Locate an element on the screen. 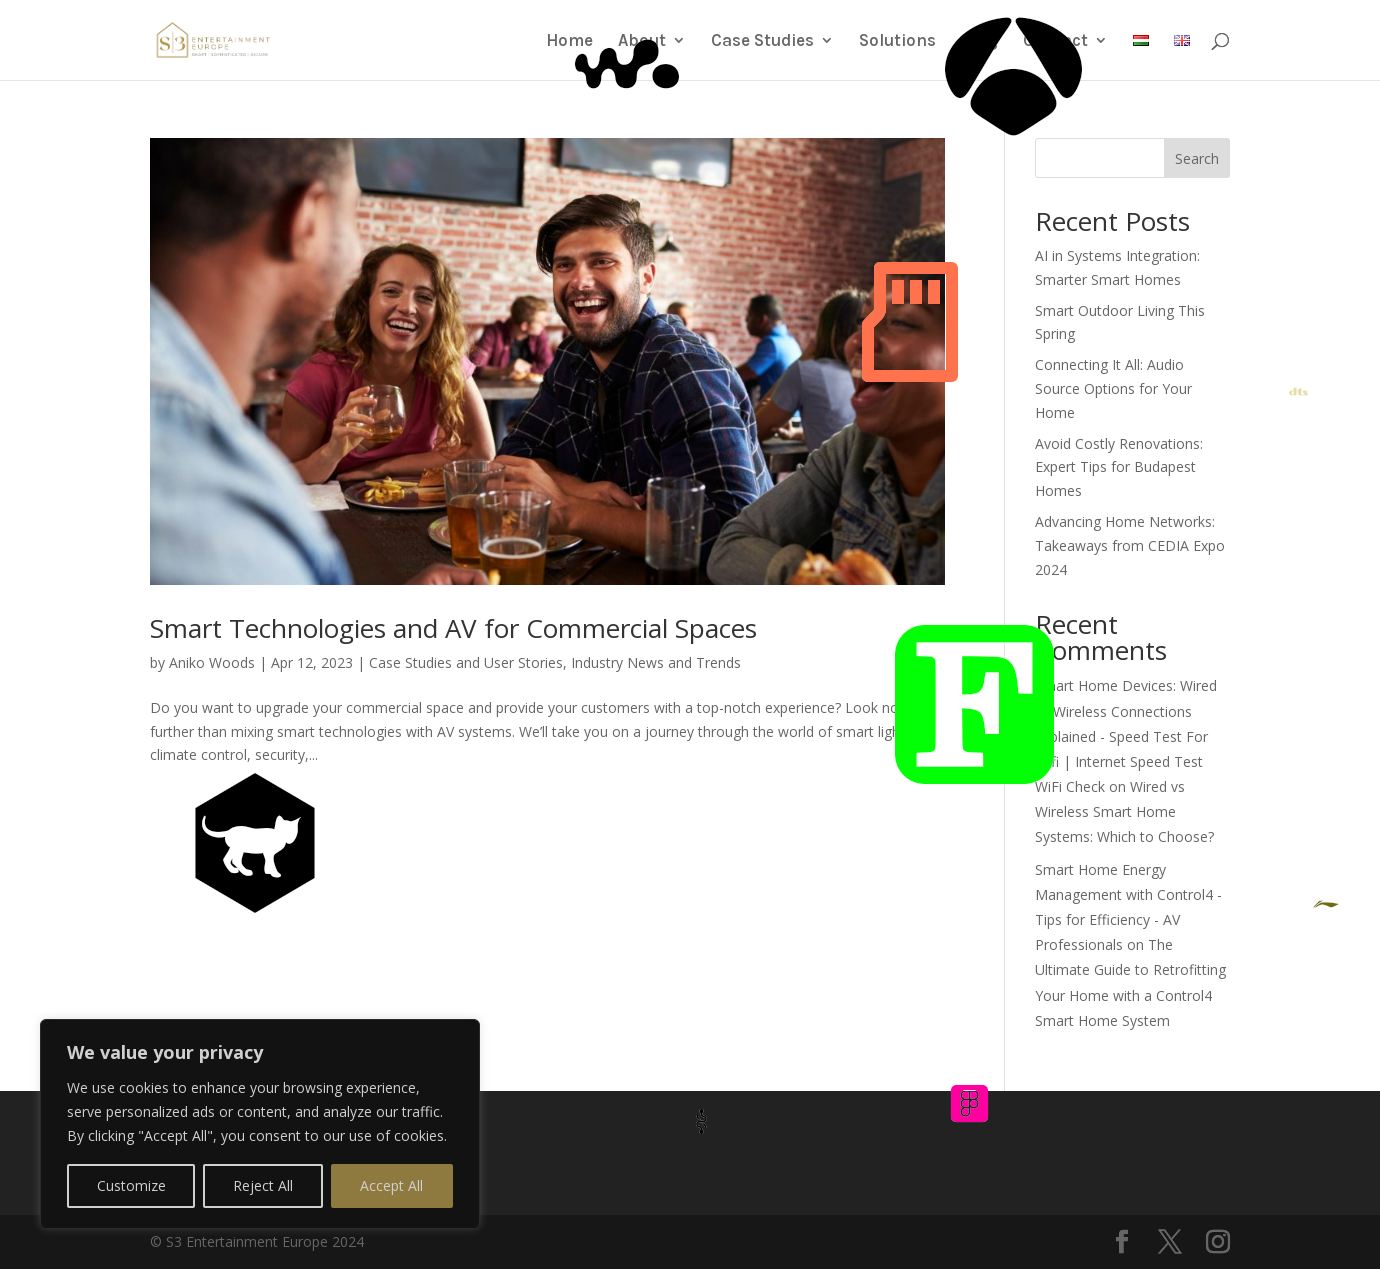  access mini sd card storage is located at coordinates (910, 322).